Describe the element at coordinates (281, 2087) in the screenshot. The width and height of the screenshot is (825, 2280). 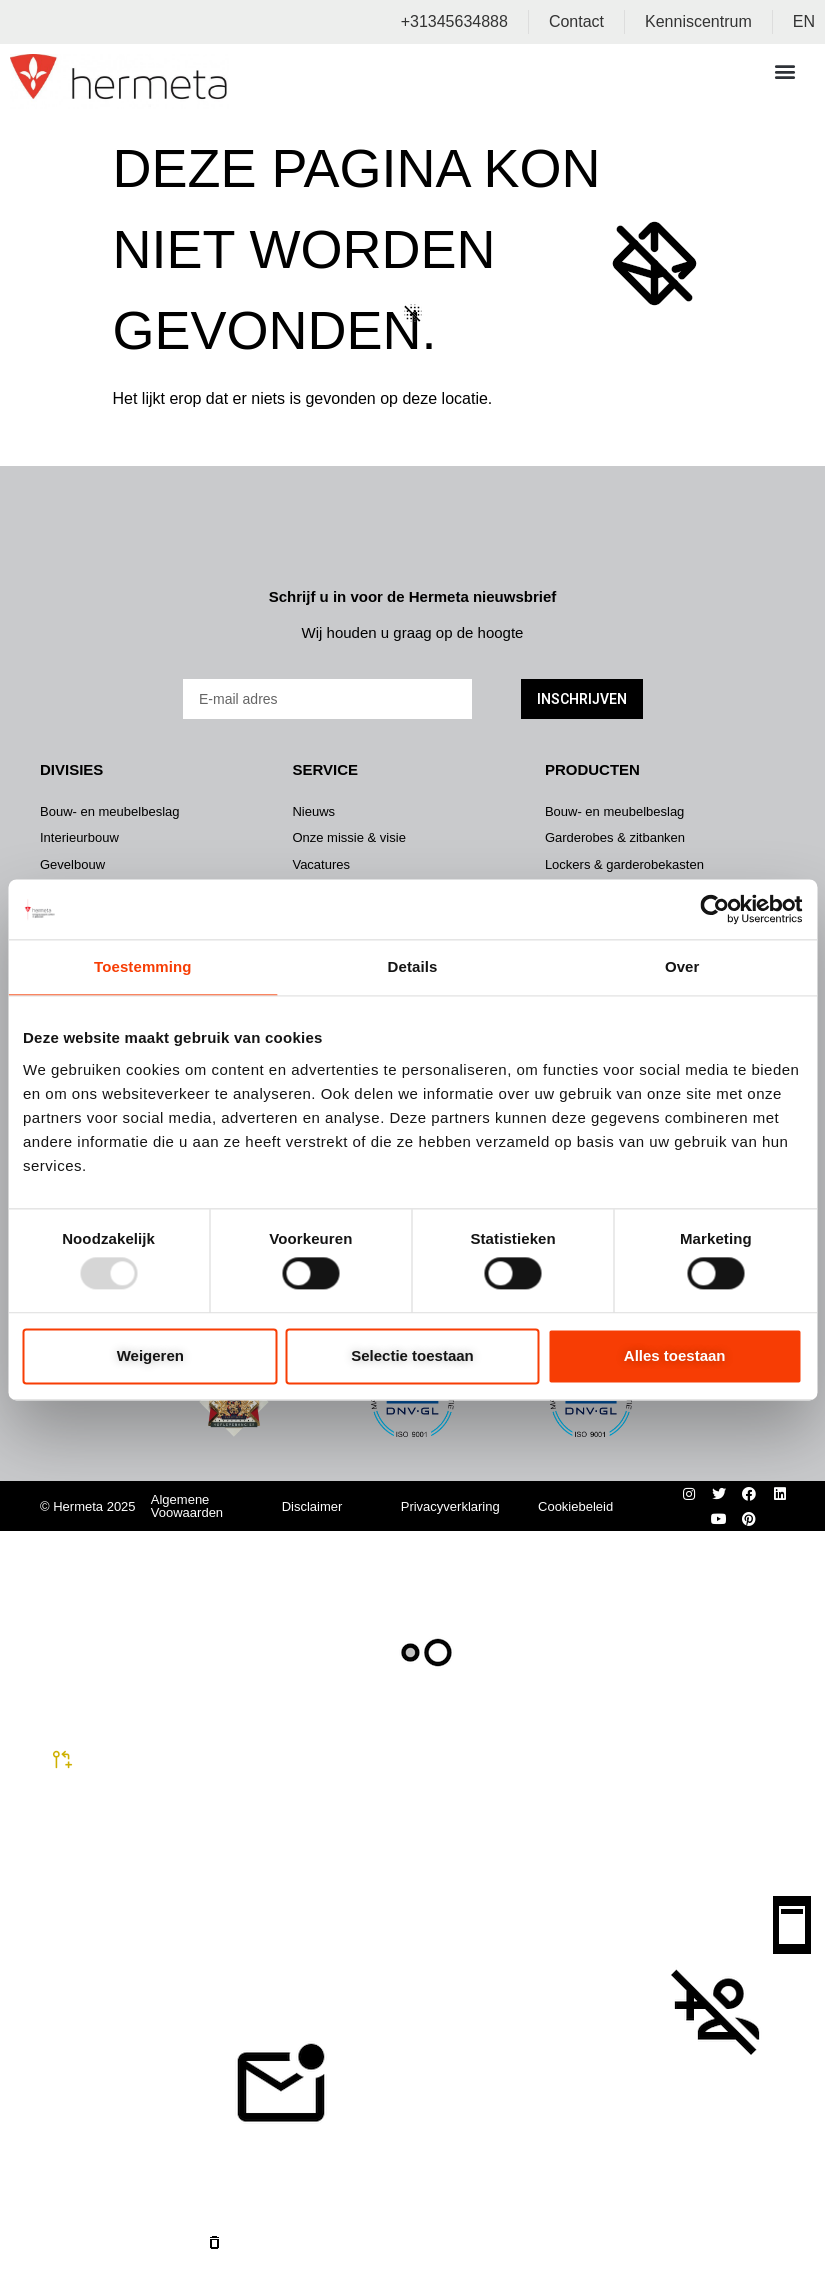
I see `indicates an unread email in your inbox` at that location.